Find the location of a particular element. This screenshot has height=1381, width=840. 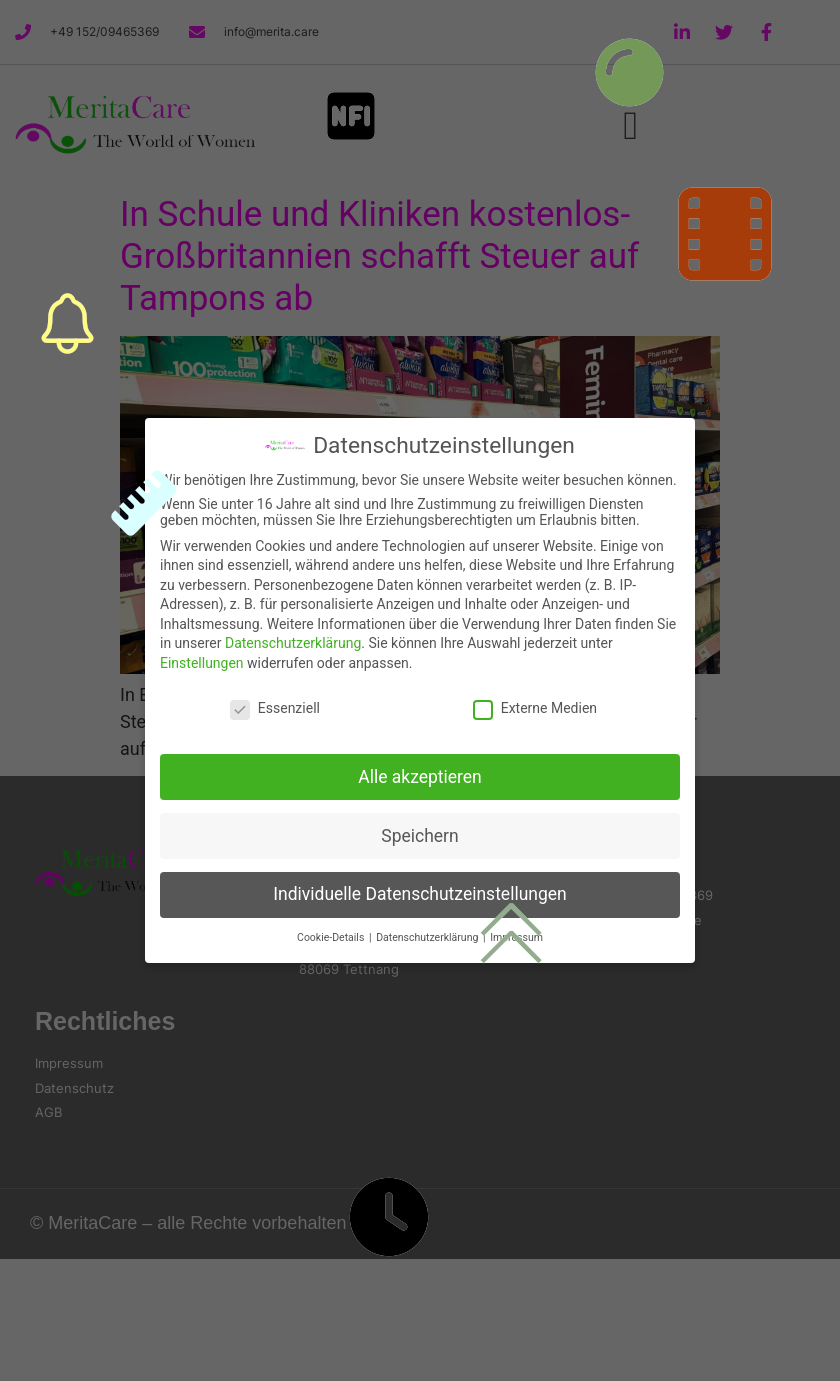

access video or movie content is located at coordinates (725, 234).